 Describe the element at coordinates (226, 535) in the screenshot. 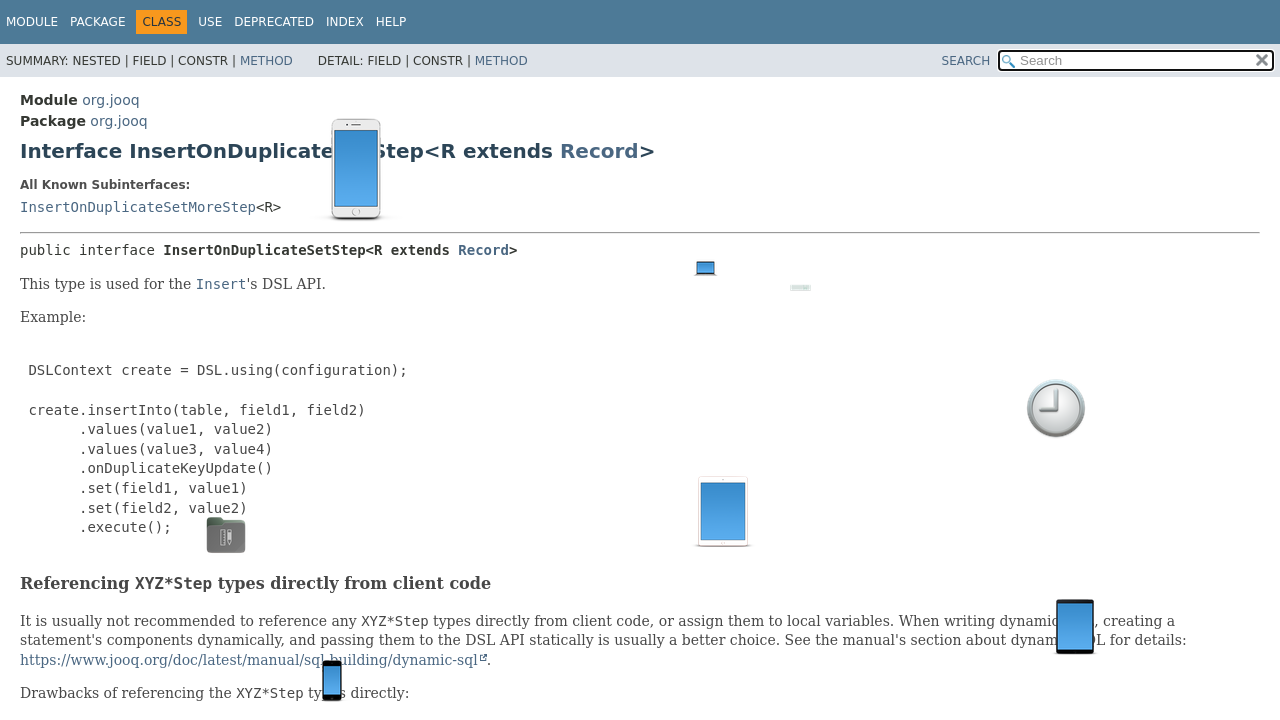

I see `access folder containing document templates` at that location.